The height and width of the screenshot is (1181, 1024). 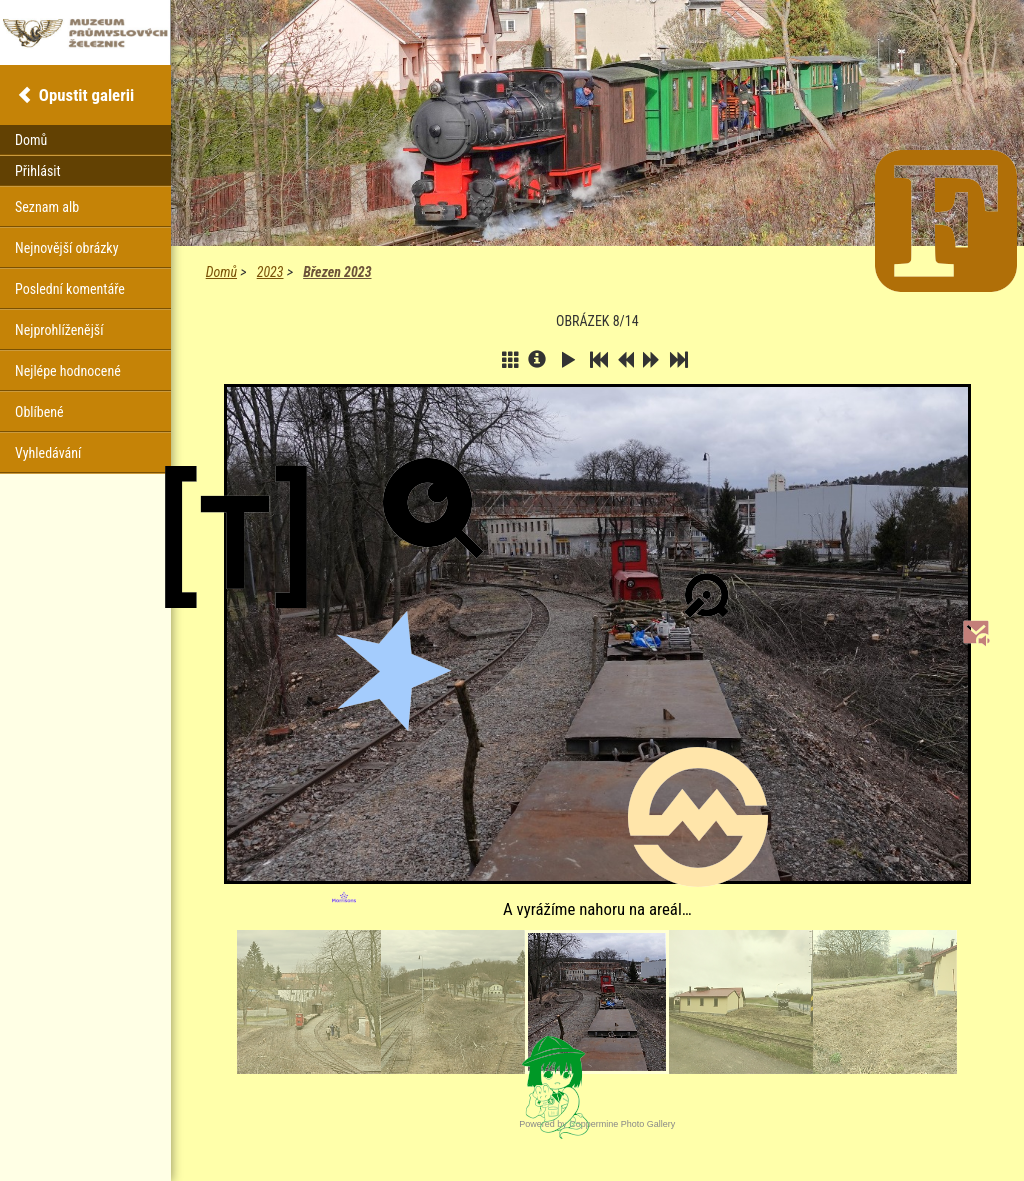 What do you see at coordinates (706, 595) in the screenshot?
I see `ManageIQ cloud management platform logo` at bounding box center [706, 595].